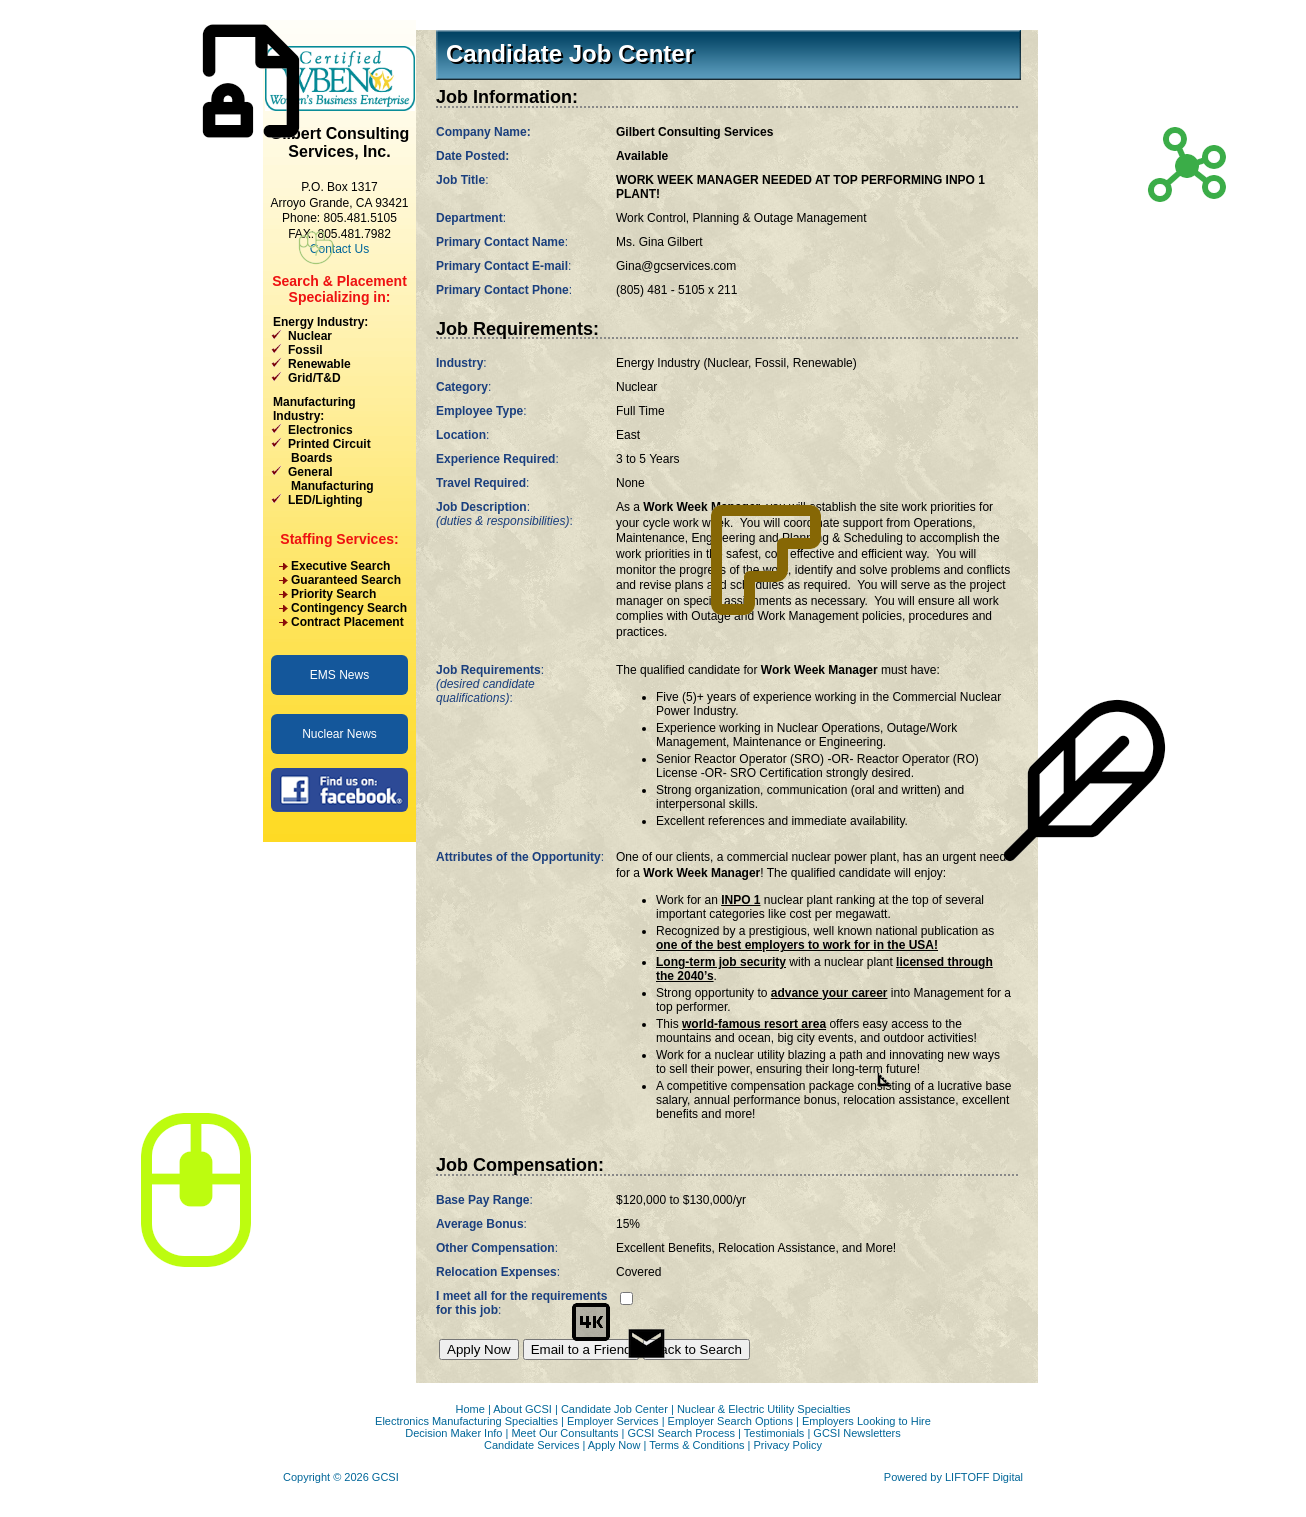 This screenshot has height=1517, width=1306. Describe the element at coordinates (1187, 166) in the screenshot. I see `view network connections or relationships` at that location.